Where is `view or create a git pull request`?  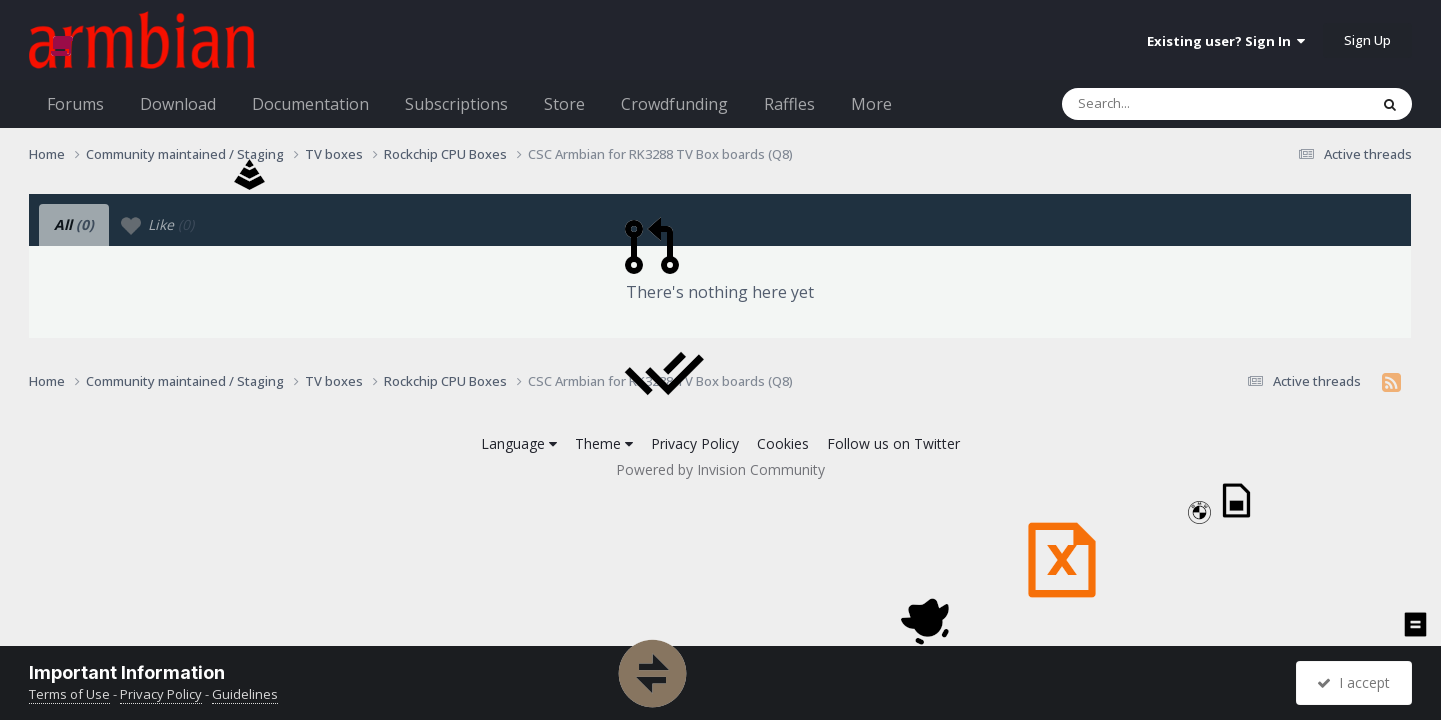
view or create a git pull request is located at coordinates (652, 247).